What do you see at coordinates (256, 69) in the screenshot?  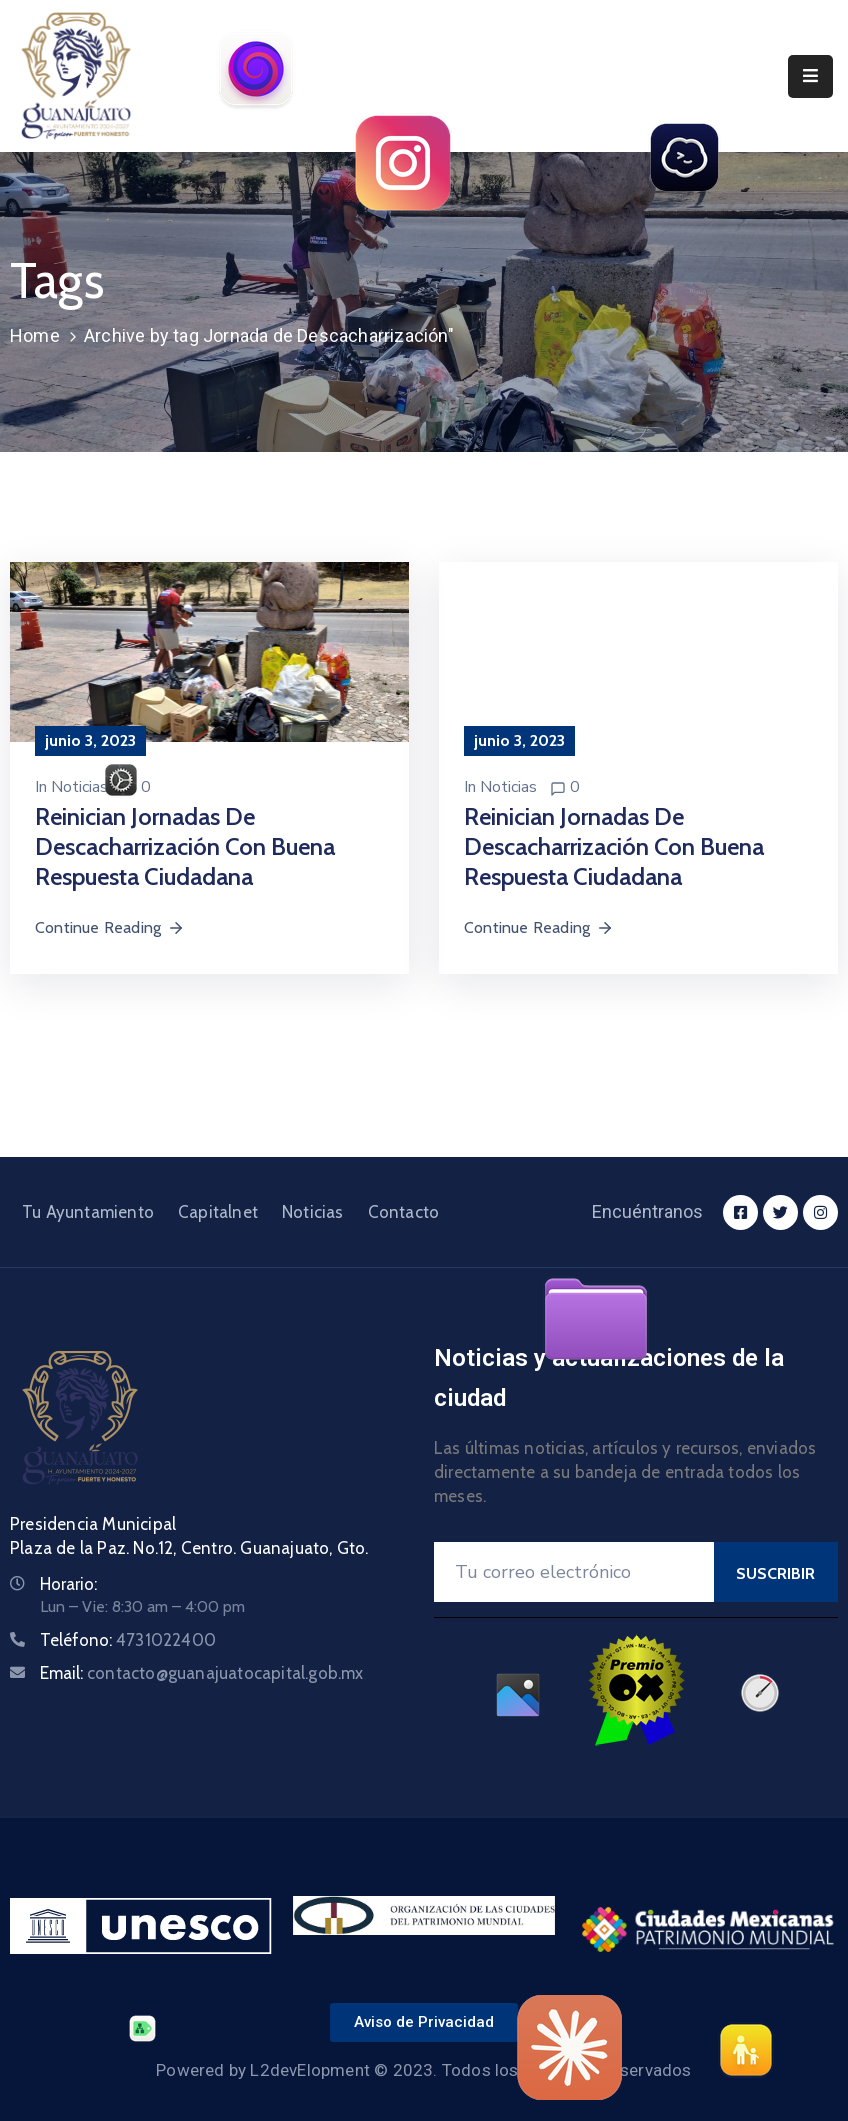 I see `open transporter app for uploading content to app store connect` at bounding box center [256, 69].